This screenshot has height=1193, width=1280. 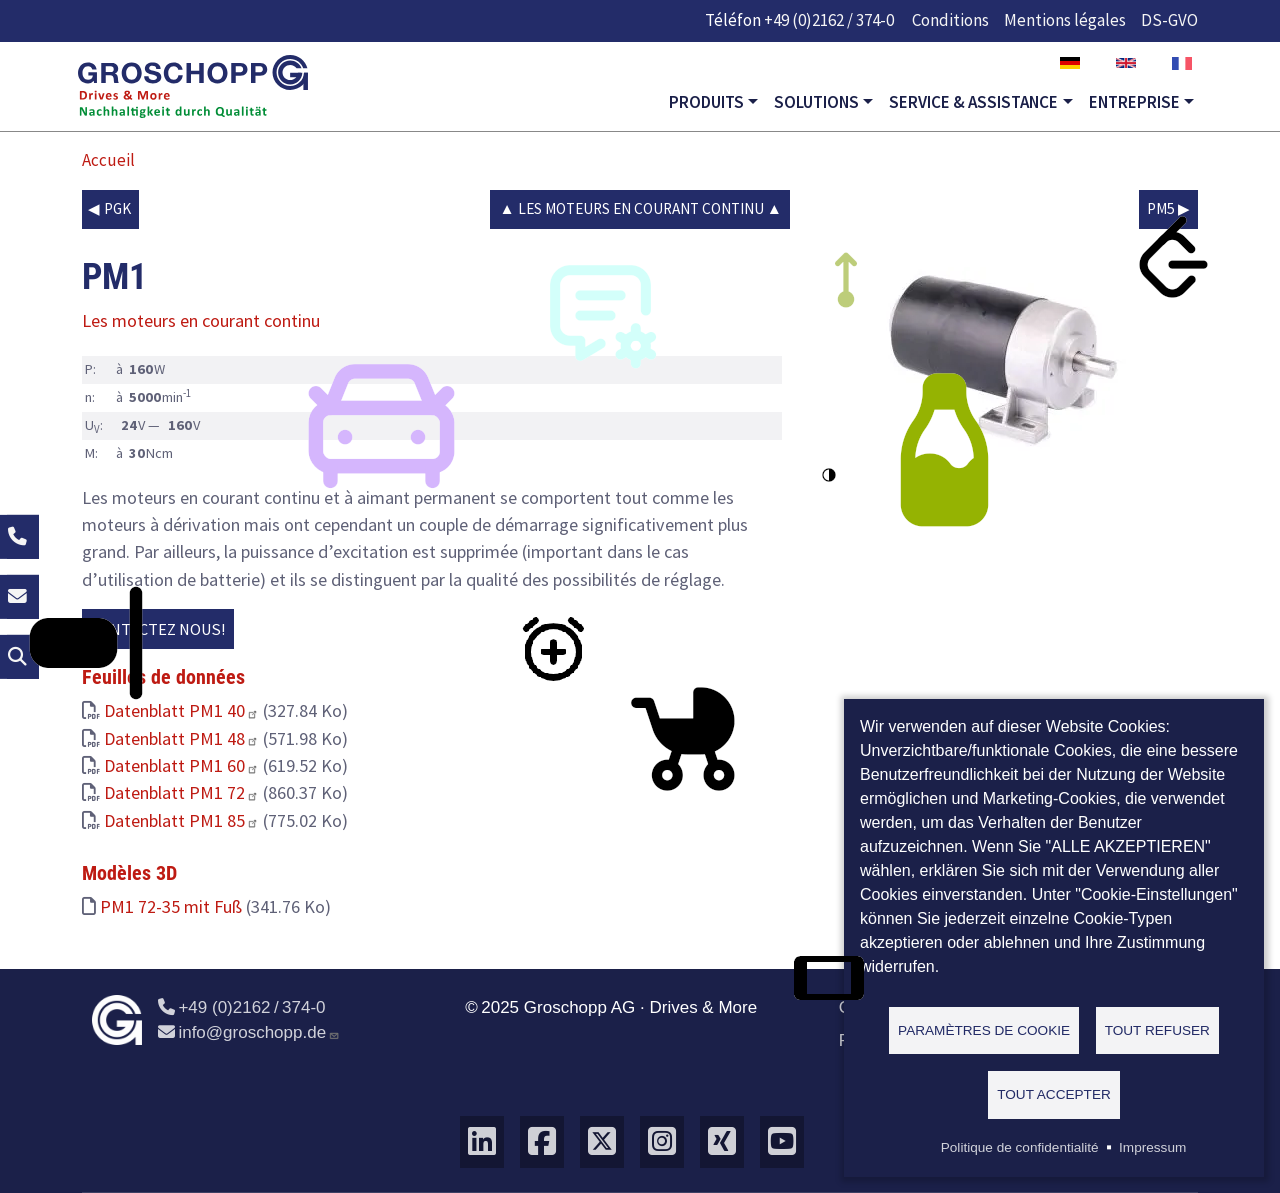 What do you see at coordinates (381, 422) in the screenshot?
I see `access vehicle or car-related settings` at bounding box center [381, 422].